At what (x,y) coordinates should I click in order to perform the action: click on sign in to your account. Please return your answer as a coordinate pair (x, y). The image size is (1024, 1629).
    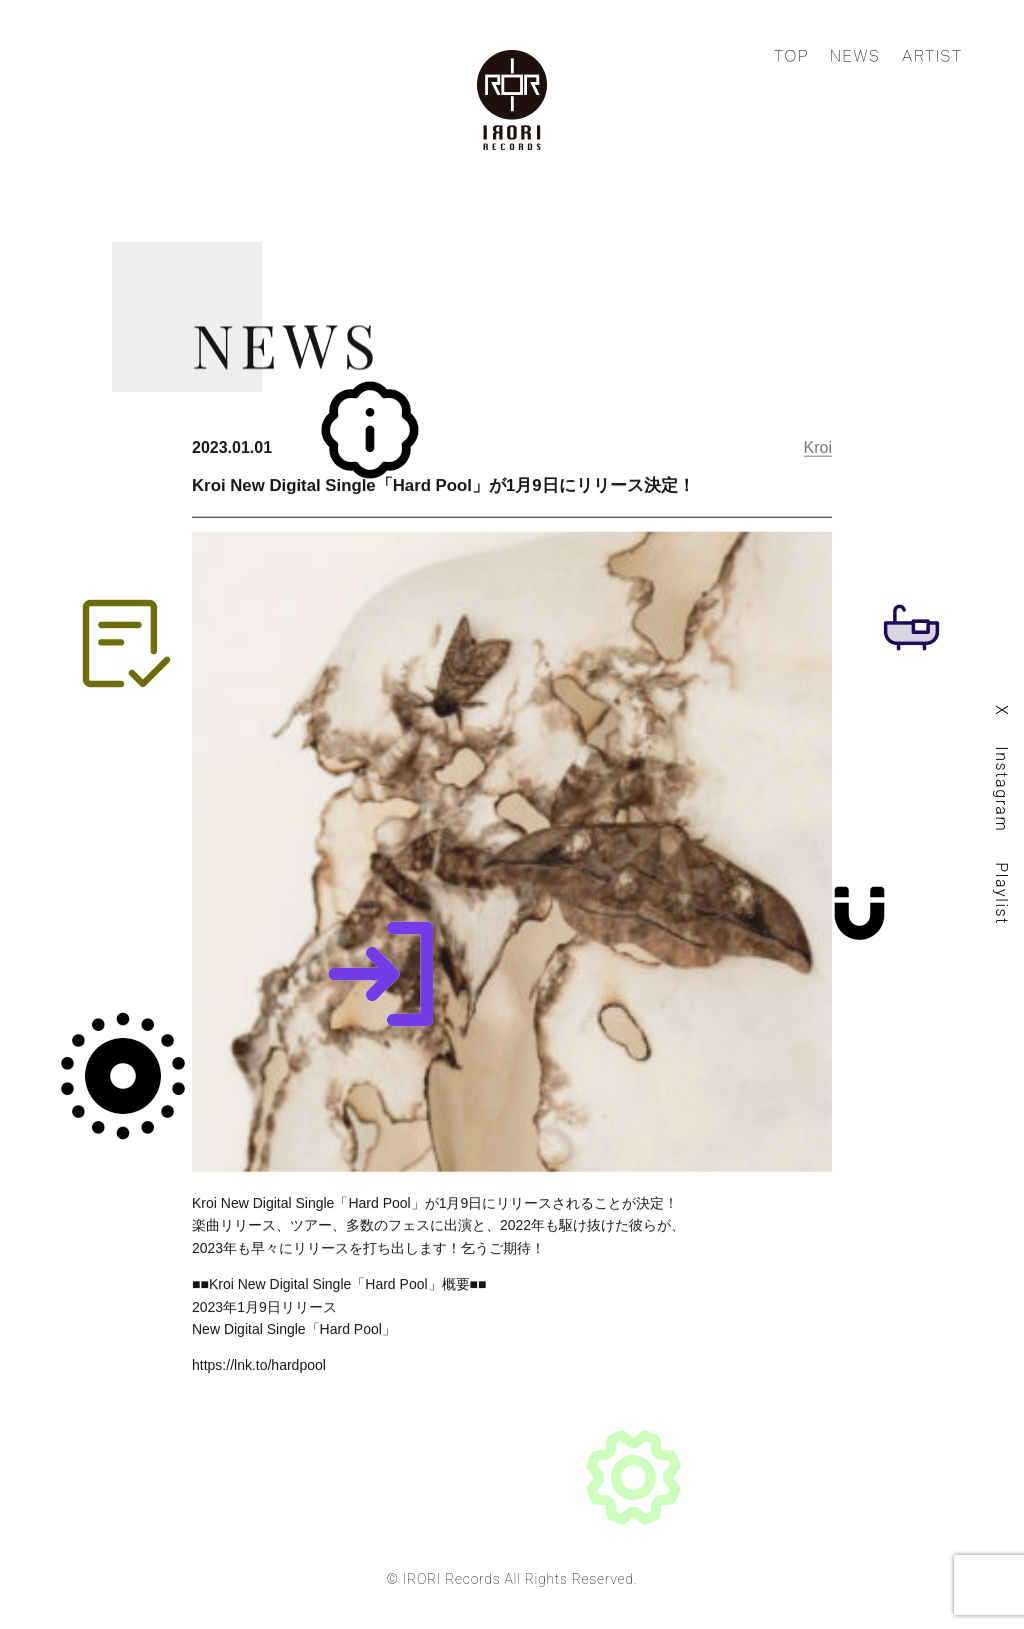
    Looking at the image, I should click on (389, 974).